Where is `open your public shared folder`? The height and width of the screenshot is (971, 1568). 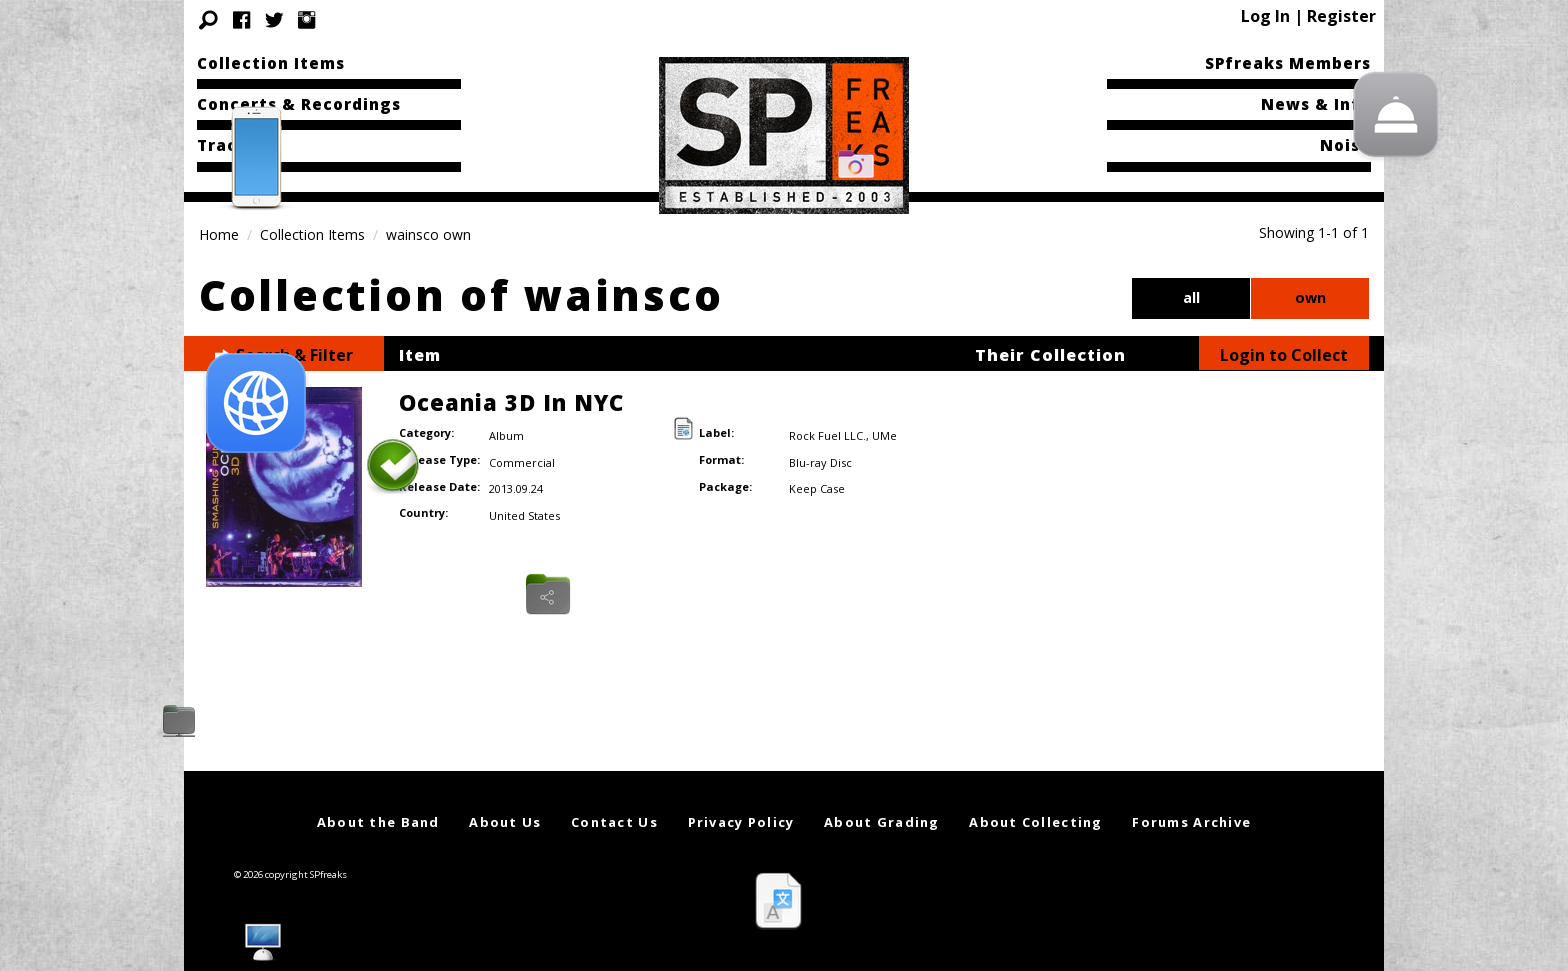 open your public shared folder is located at coordinates (548, 594).